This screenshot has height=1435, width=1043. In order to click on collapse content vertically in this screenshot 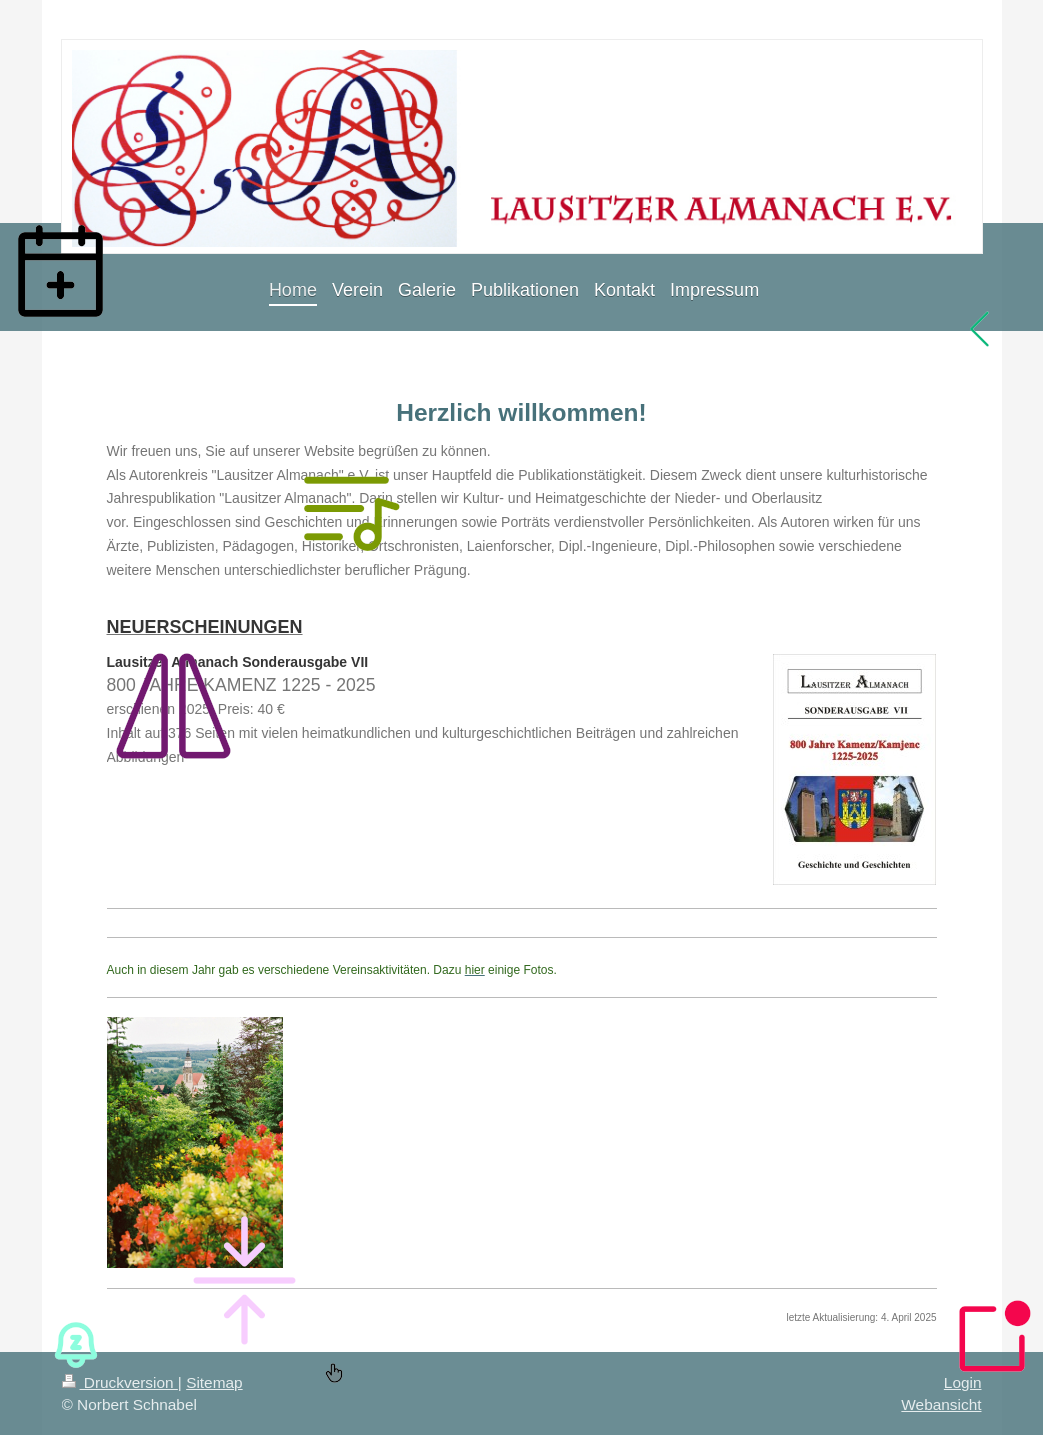, I will do `click(244, 1280)`.